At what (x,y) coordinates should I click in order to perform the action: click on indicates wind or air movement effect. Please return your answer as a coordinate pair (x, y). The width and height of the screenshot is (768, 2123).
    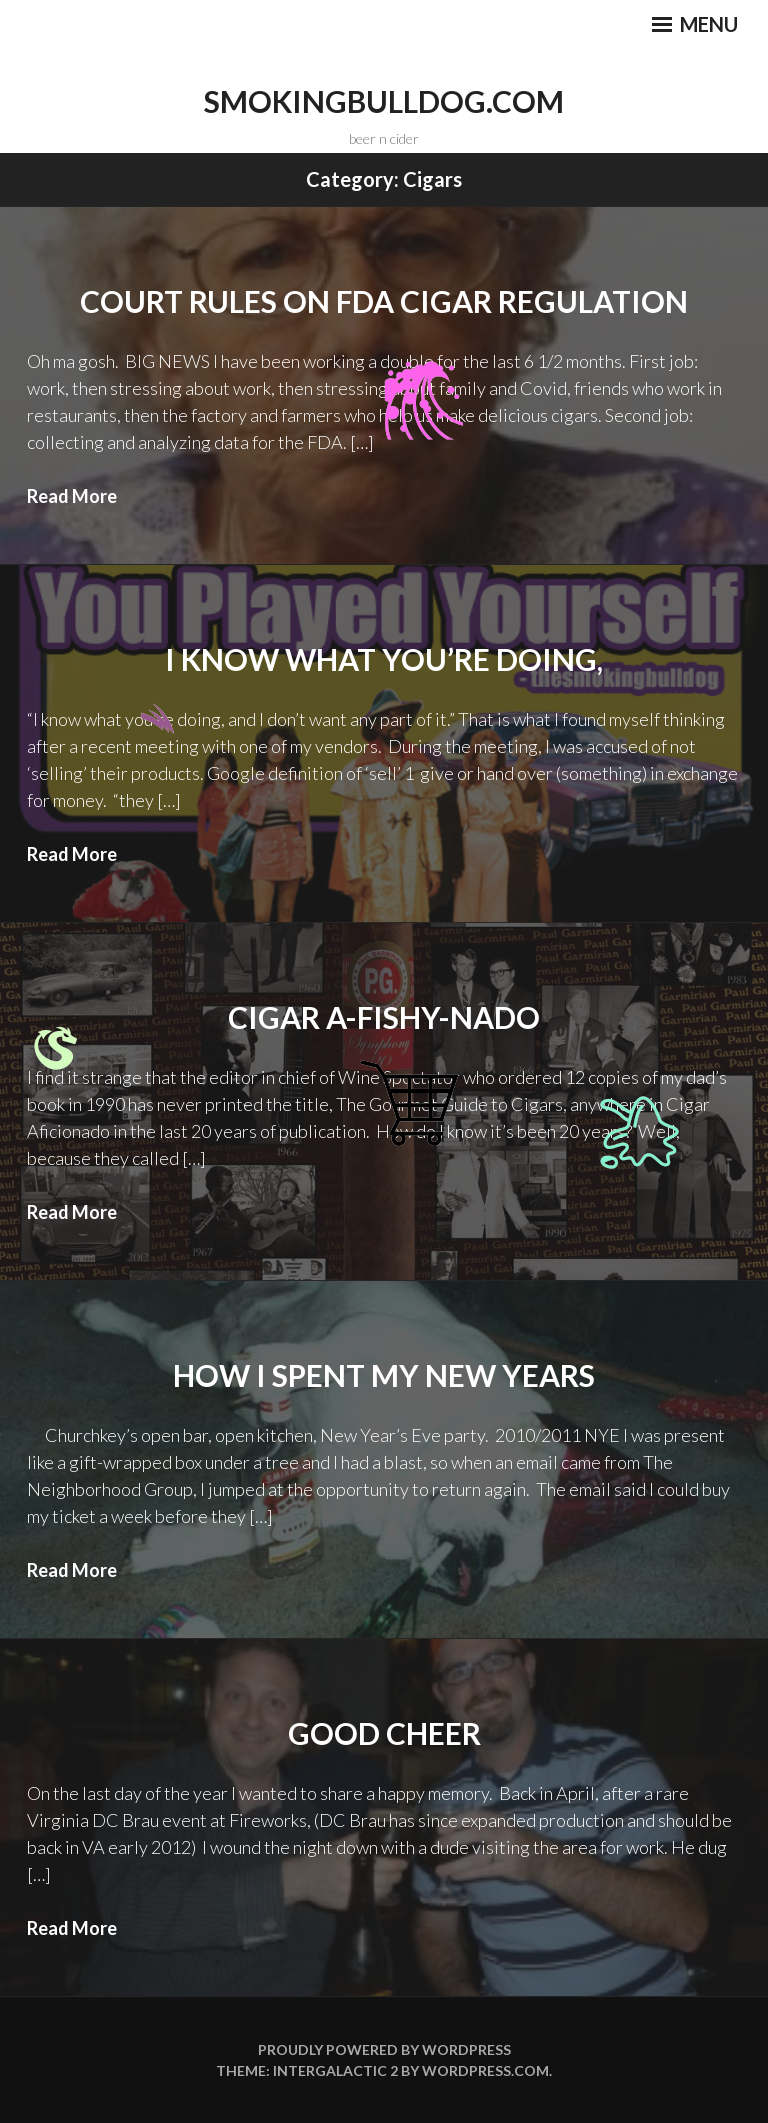
    Looking at the image, I should click on (157, 719).